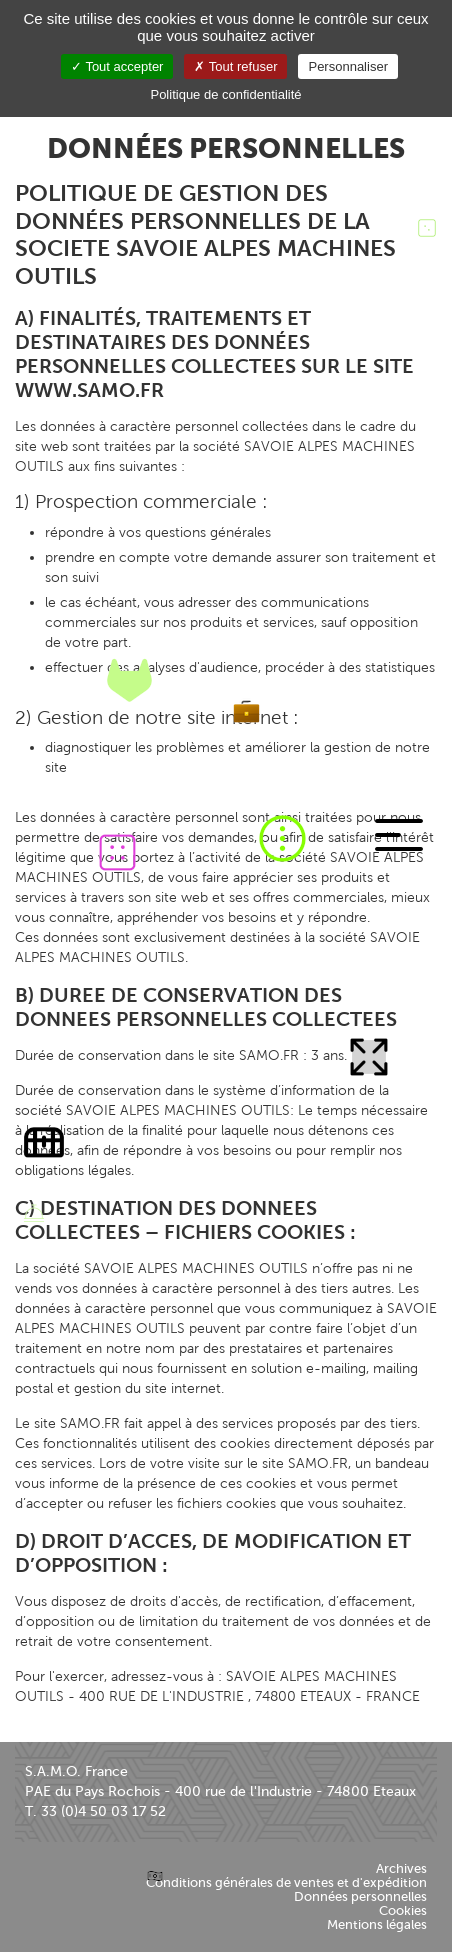 The image size is (452, 1952). I want to click on roll dice or generate random number, so click(427, 228).